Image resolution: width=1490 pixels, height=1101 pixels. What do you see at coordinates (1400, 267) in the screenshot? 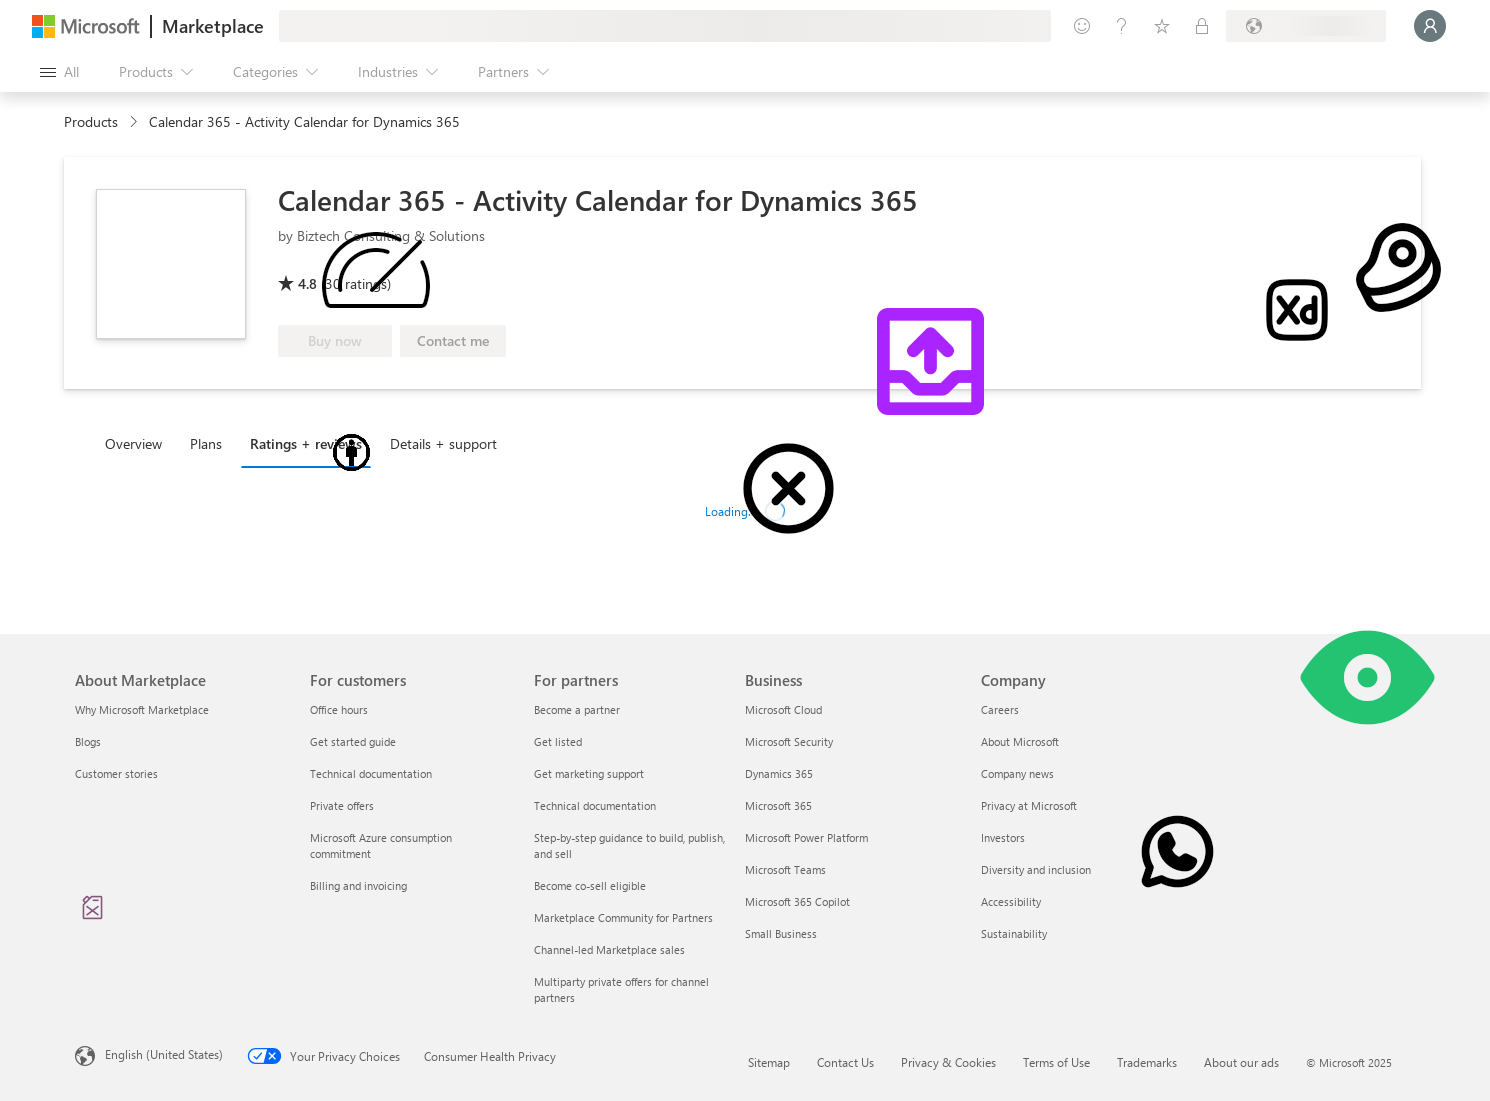
I see `filter recipes by beef or red meat` at bounding box center [1400, 267].